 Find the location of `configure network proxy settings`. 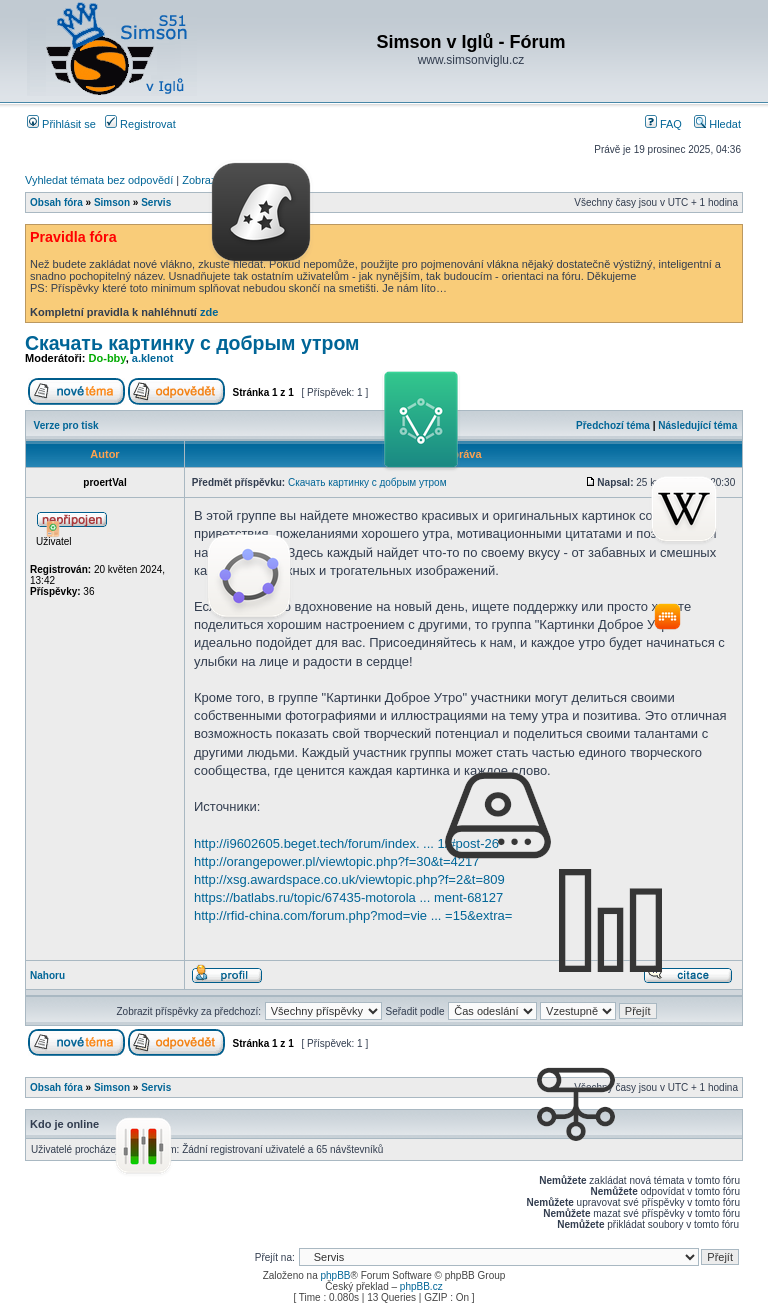

configure network proxy settings is located at coordinates (576, 1102).